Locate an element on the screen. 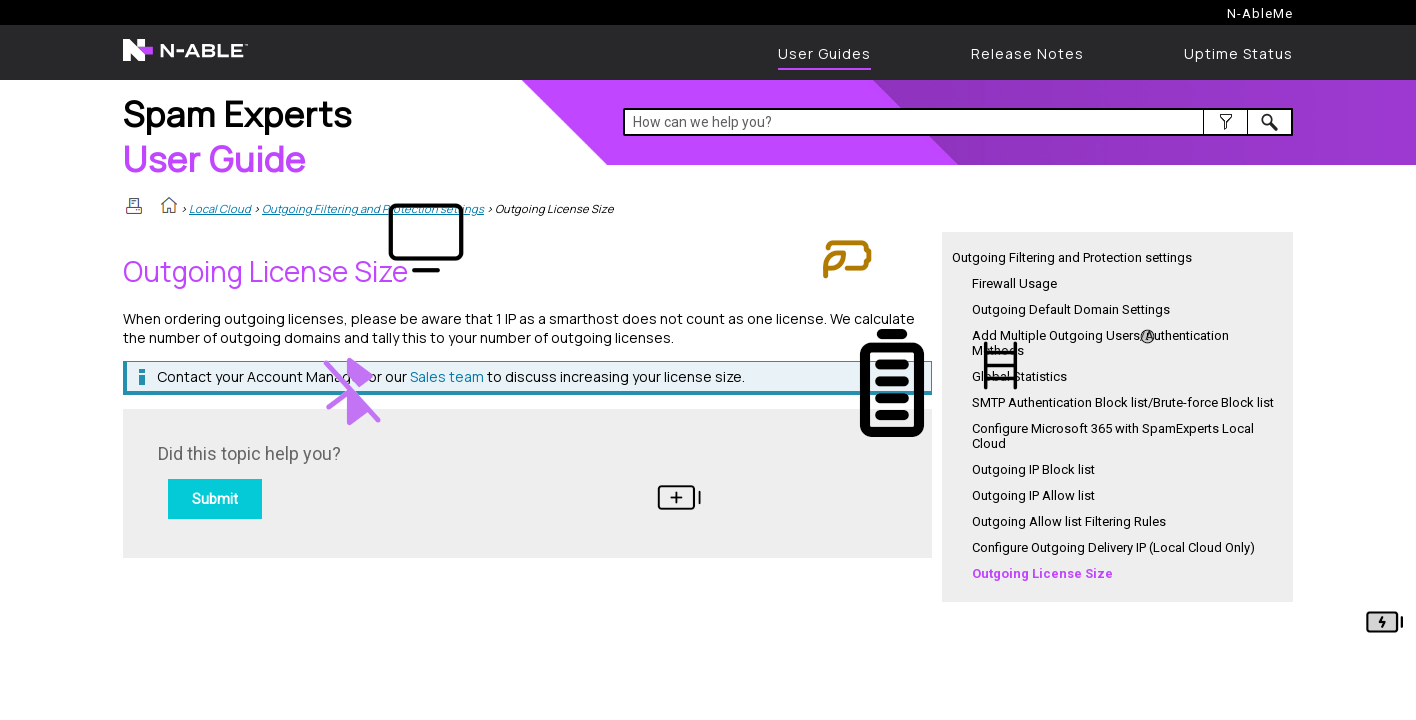 The width and height of the screenshot is (1416, 720). view display settings is located at coordinates (426, 235).